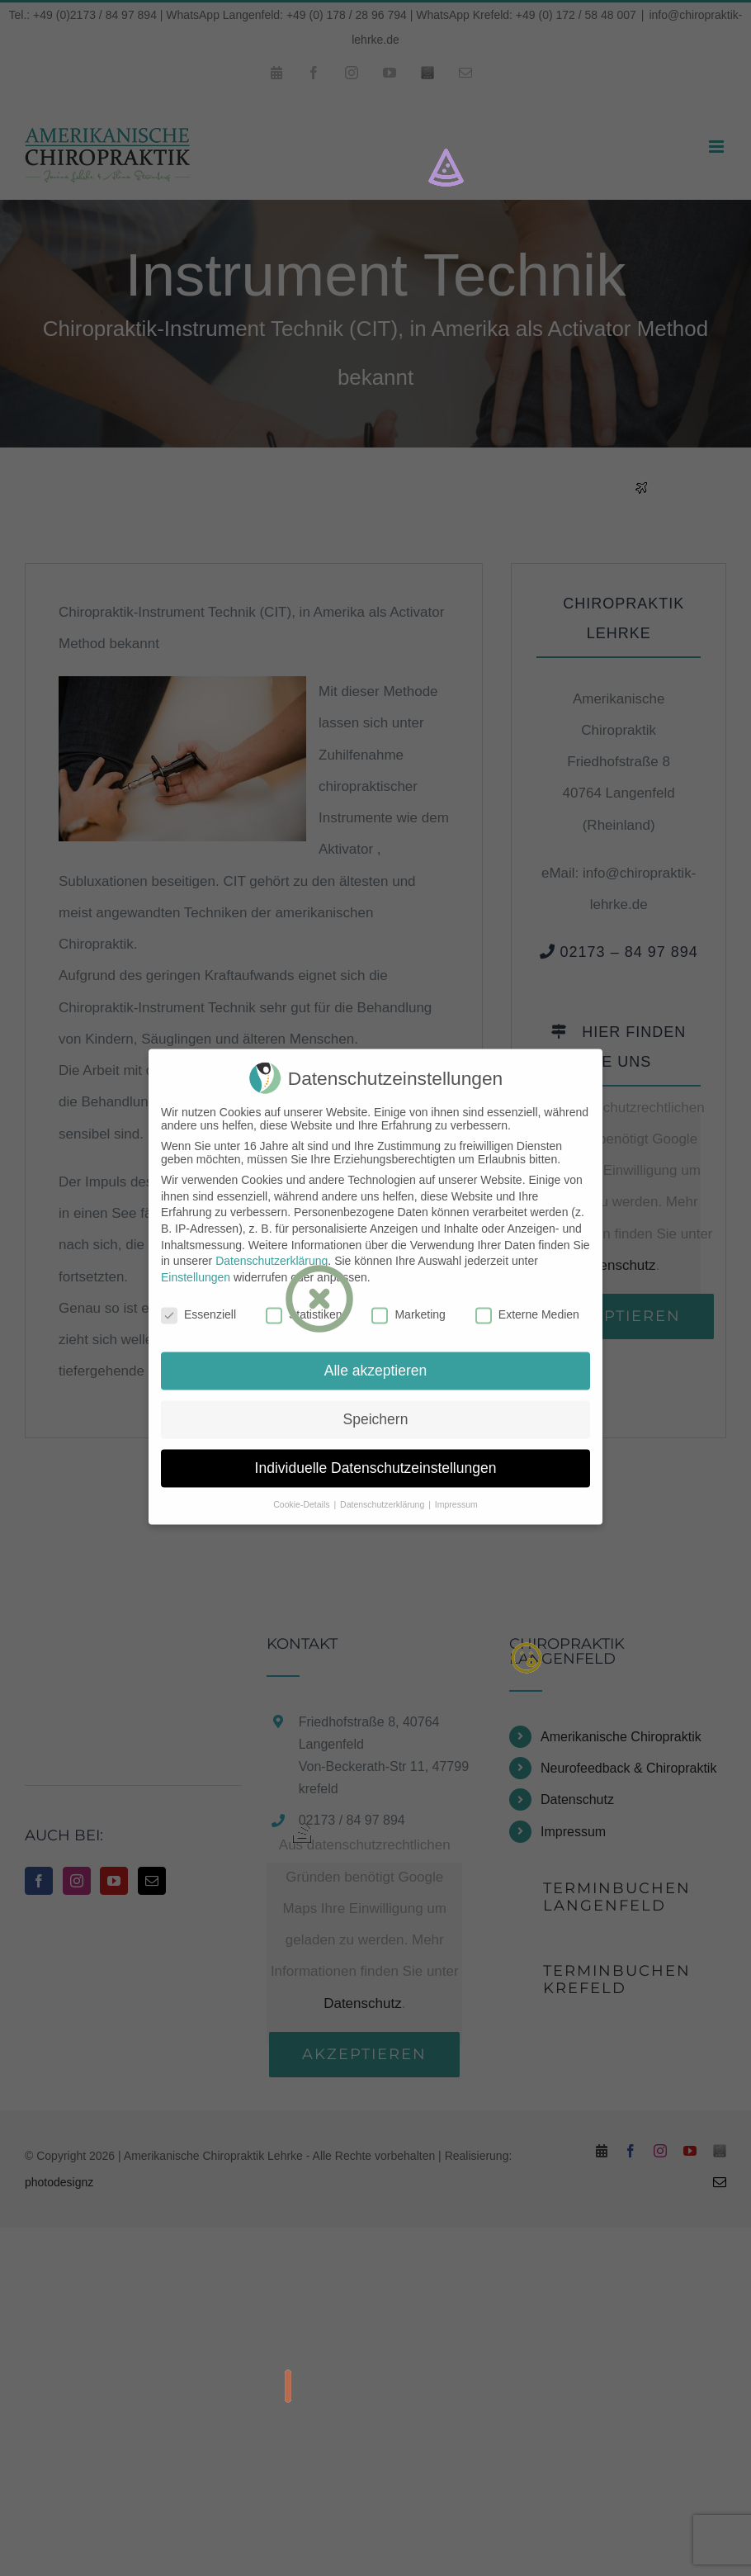  I want to click on indicates information or help is available, so click(288, 2386).